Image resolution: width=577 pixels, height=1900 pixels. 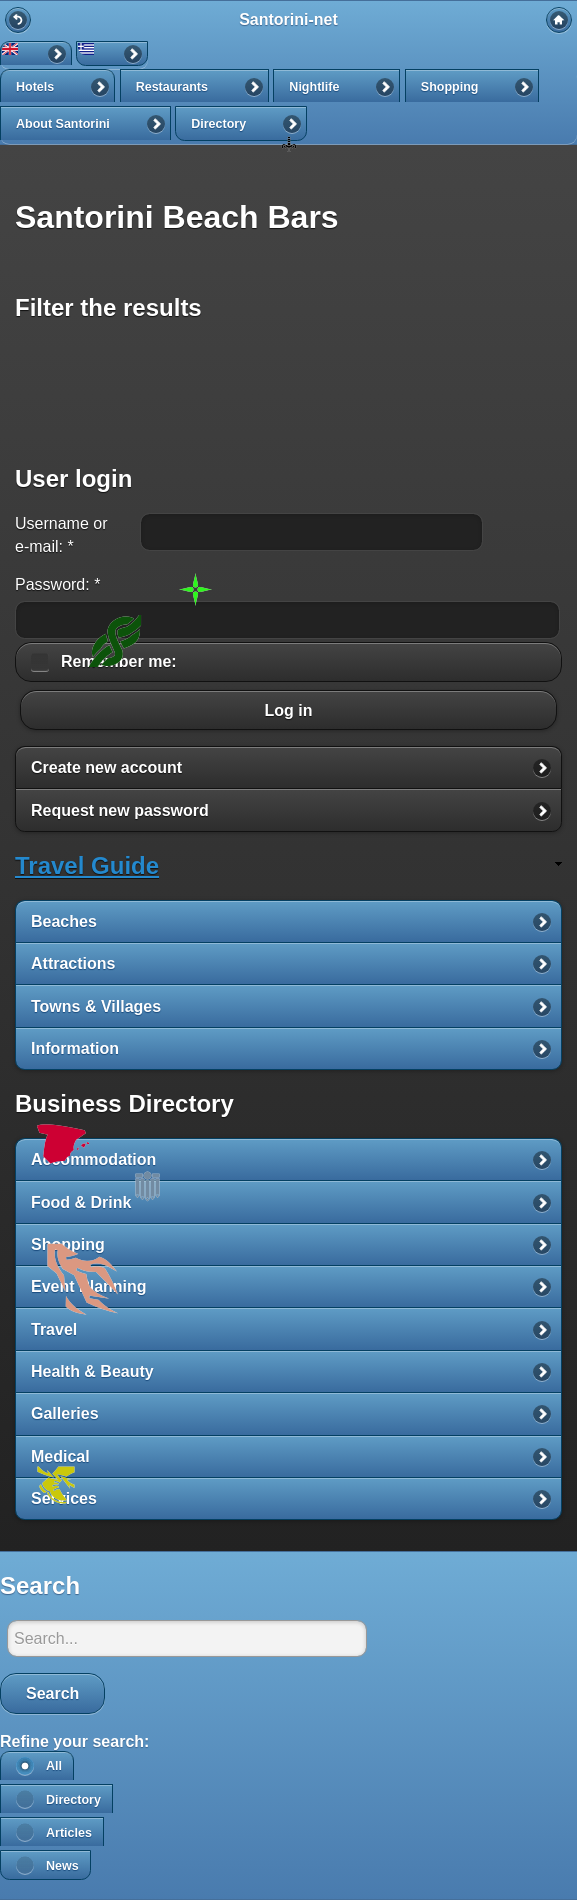 What do you see at coordinates (147, 1186) in the screenshot?
I see `select ancient roman armor piece` at bounding box center [147, 1186].